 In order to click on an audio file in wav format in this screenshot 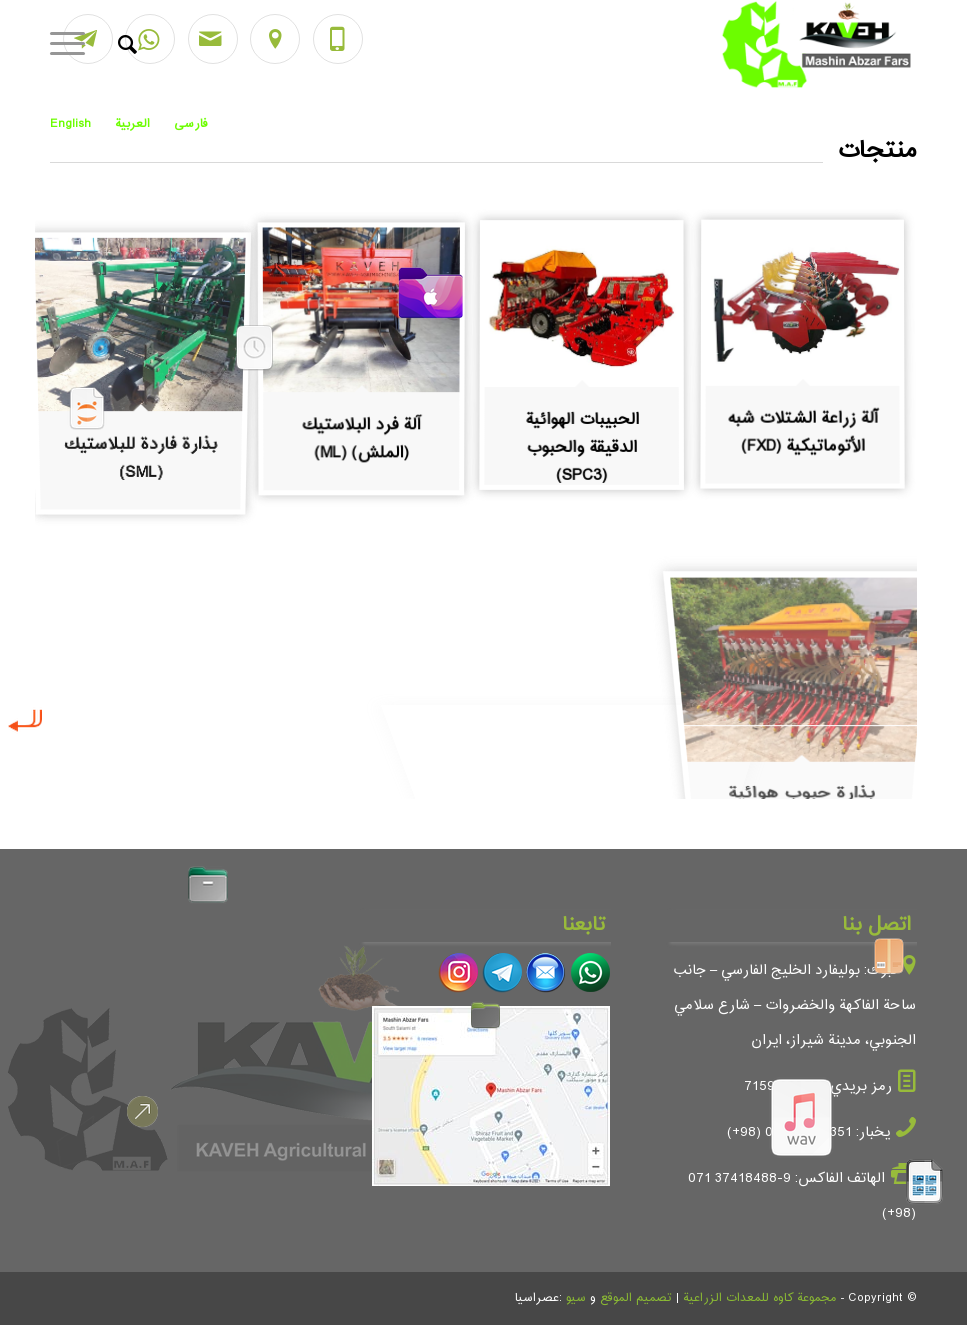, I will do `click(801, 1117)`.